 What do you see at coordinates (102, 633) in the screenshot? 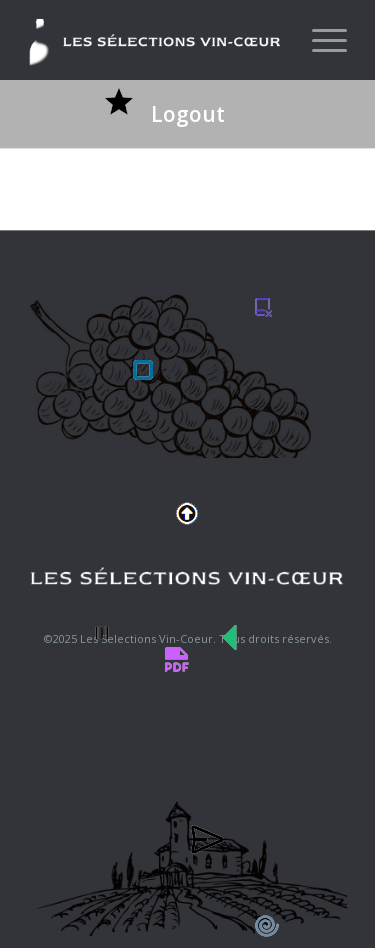
I see `scan a barcode` at bounding box center [102, 633].